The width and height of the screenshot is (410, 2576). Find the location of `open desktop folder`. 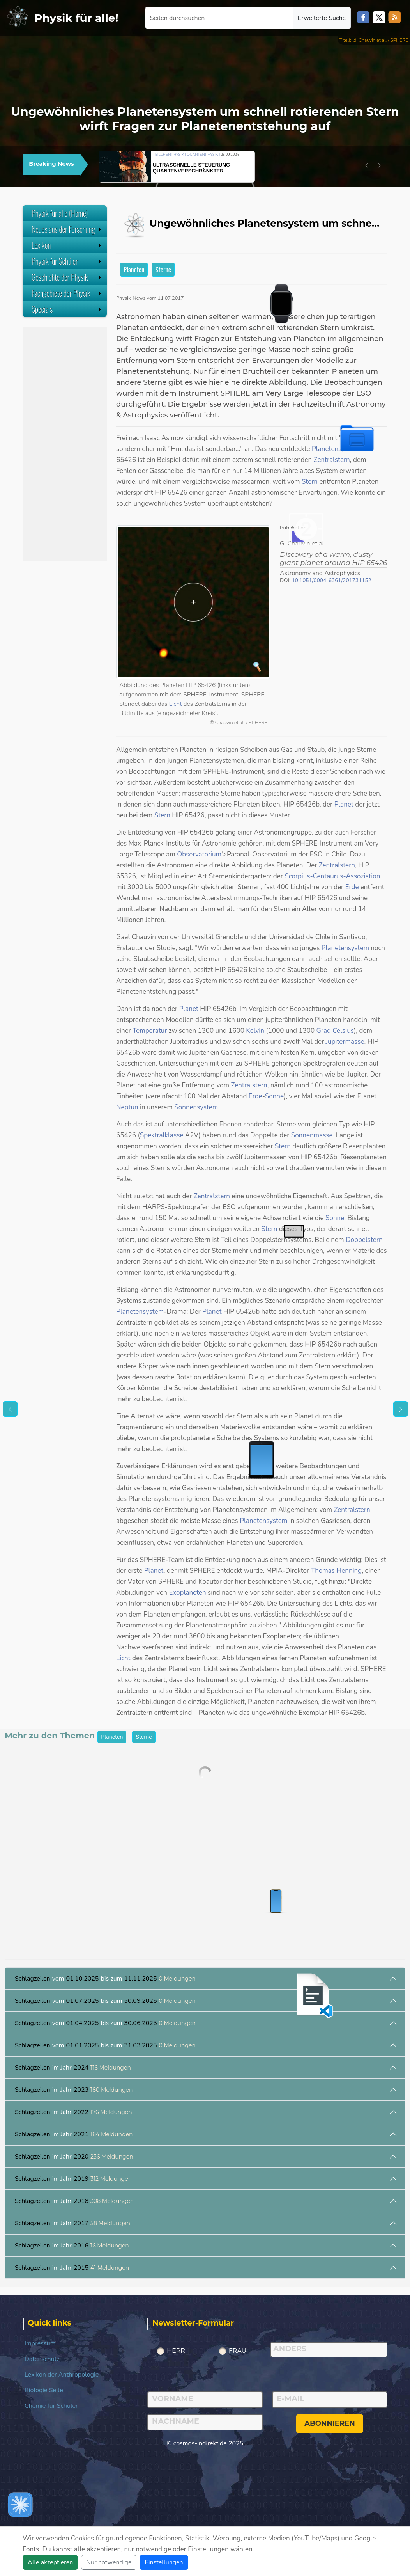

open desktop folder is located at coordinates (357, 438).